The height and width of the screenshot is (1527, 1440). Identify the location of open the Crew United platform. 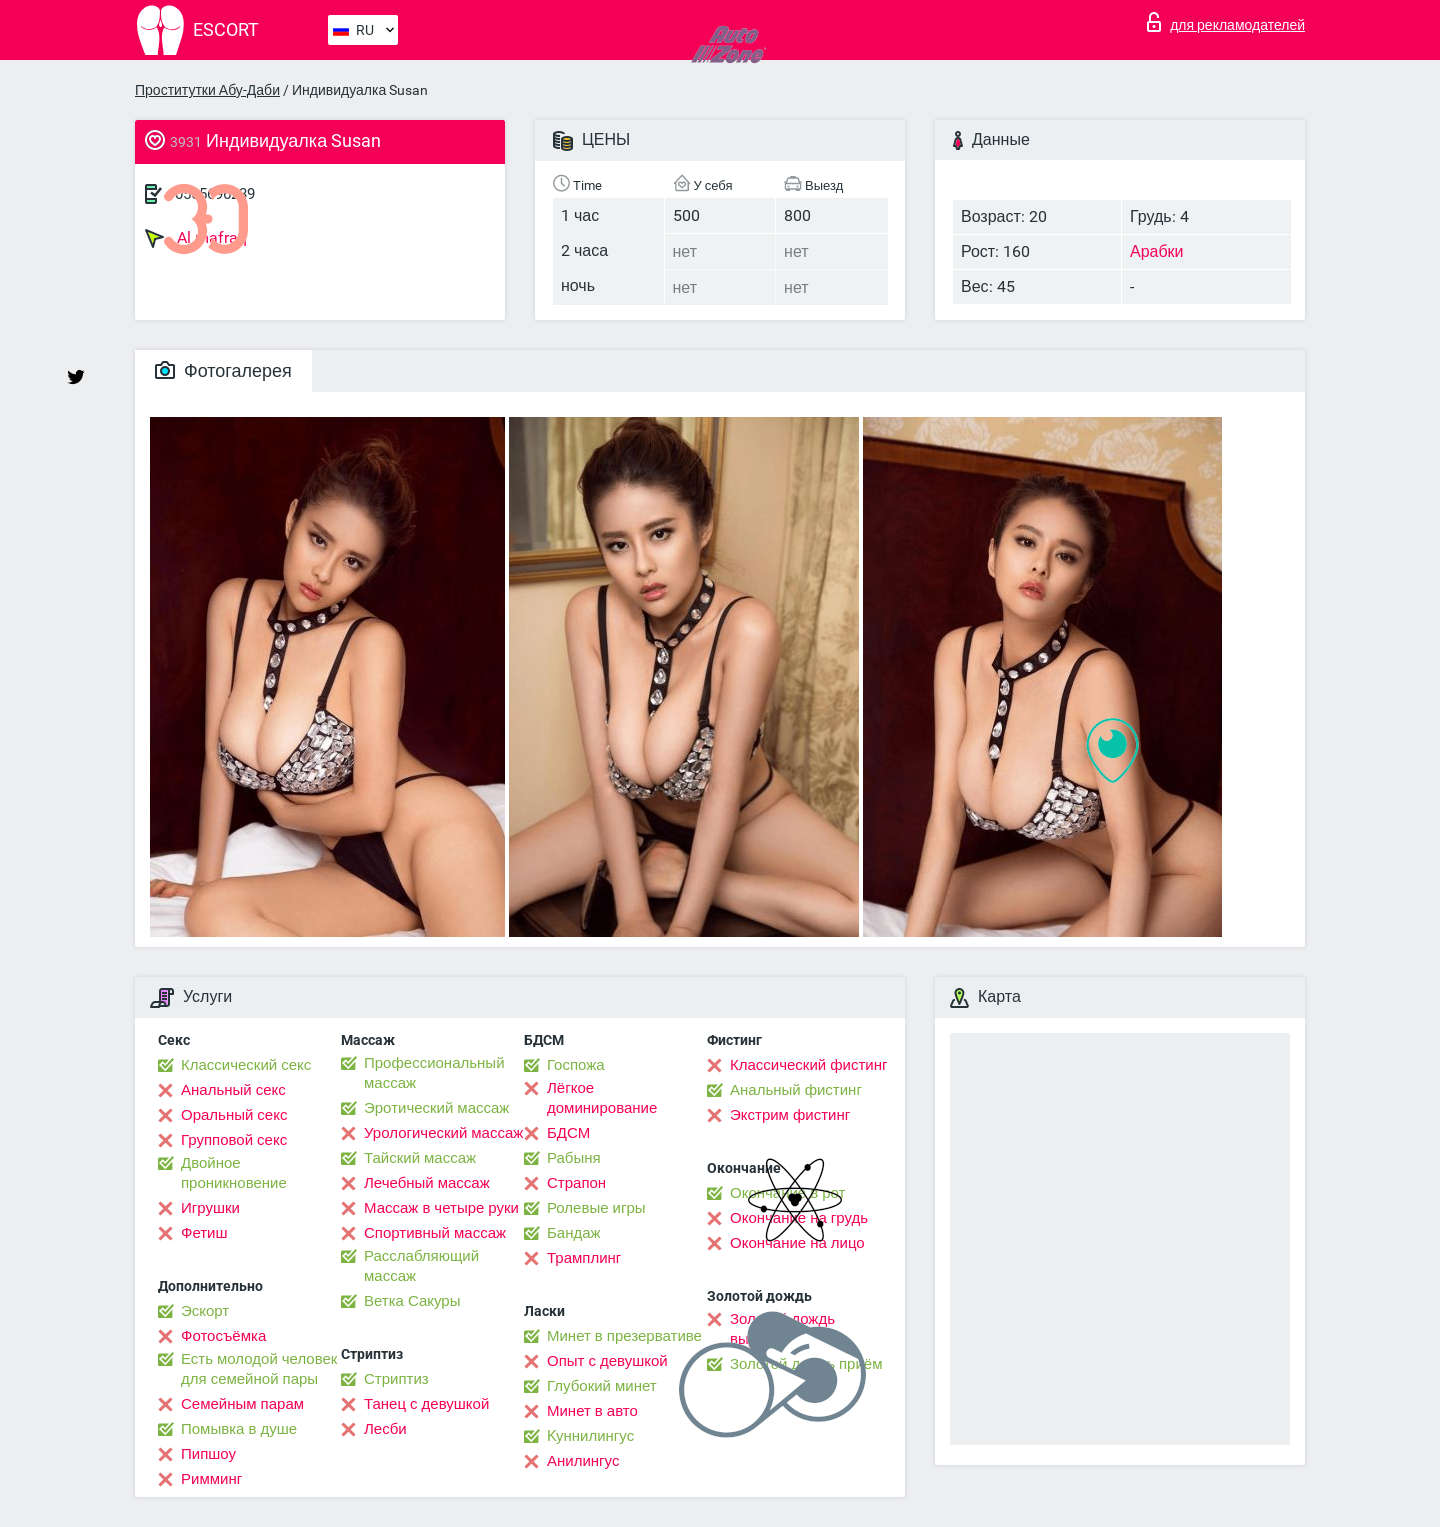
(772, 1374).